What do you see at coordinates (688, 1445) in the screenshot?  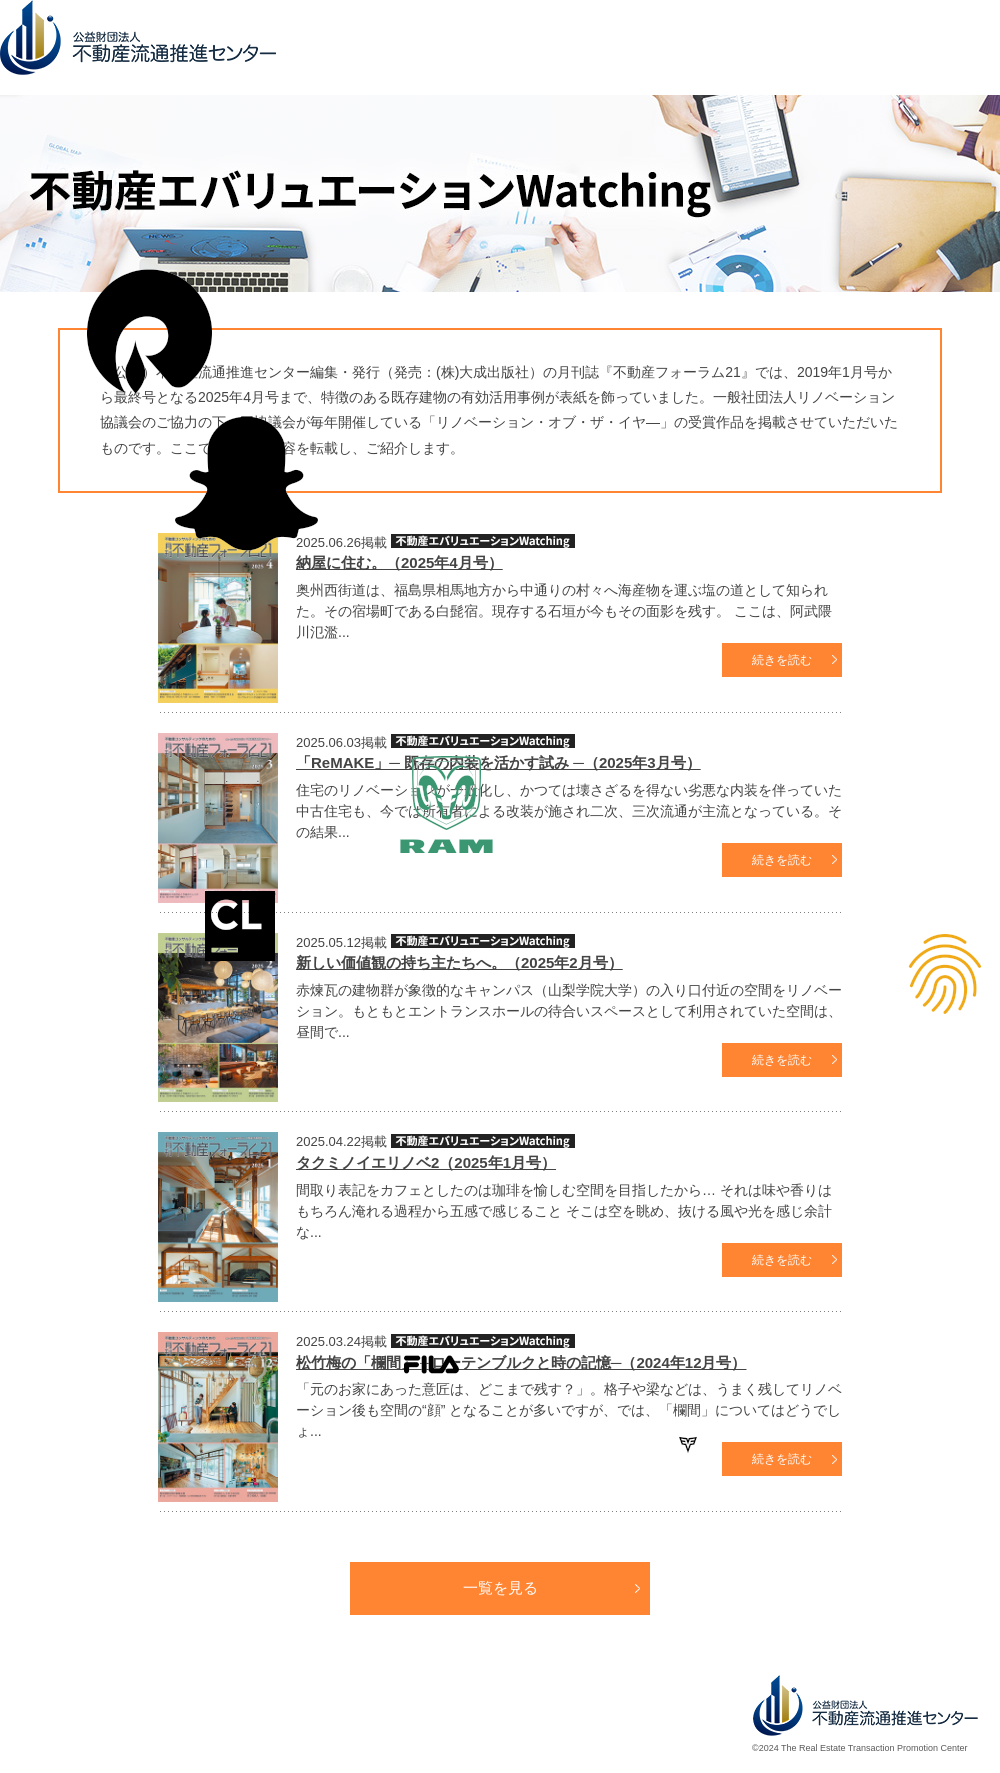 I see `open CodeSignal app or website` at bounding box center [688, 1445].